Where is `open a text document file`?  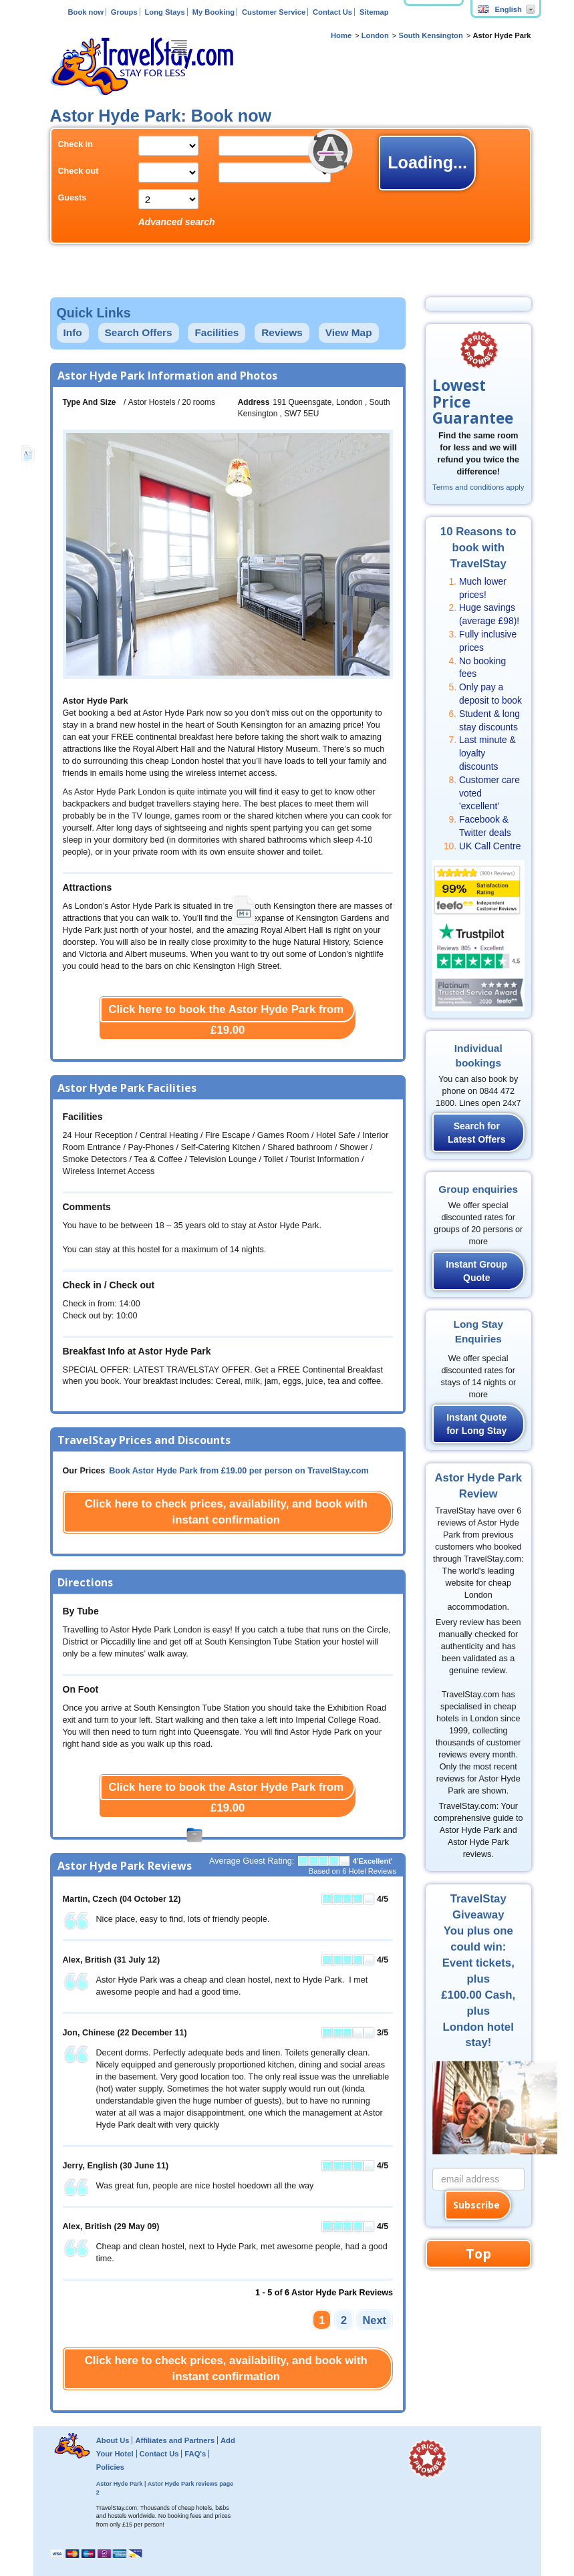
open a text document file is located at coordinates (28, 454).